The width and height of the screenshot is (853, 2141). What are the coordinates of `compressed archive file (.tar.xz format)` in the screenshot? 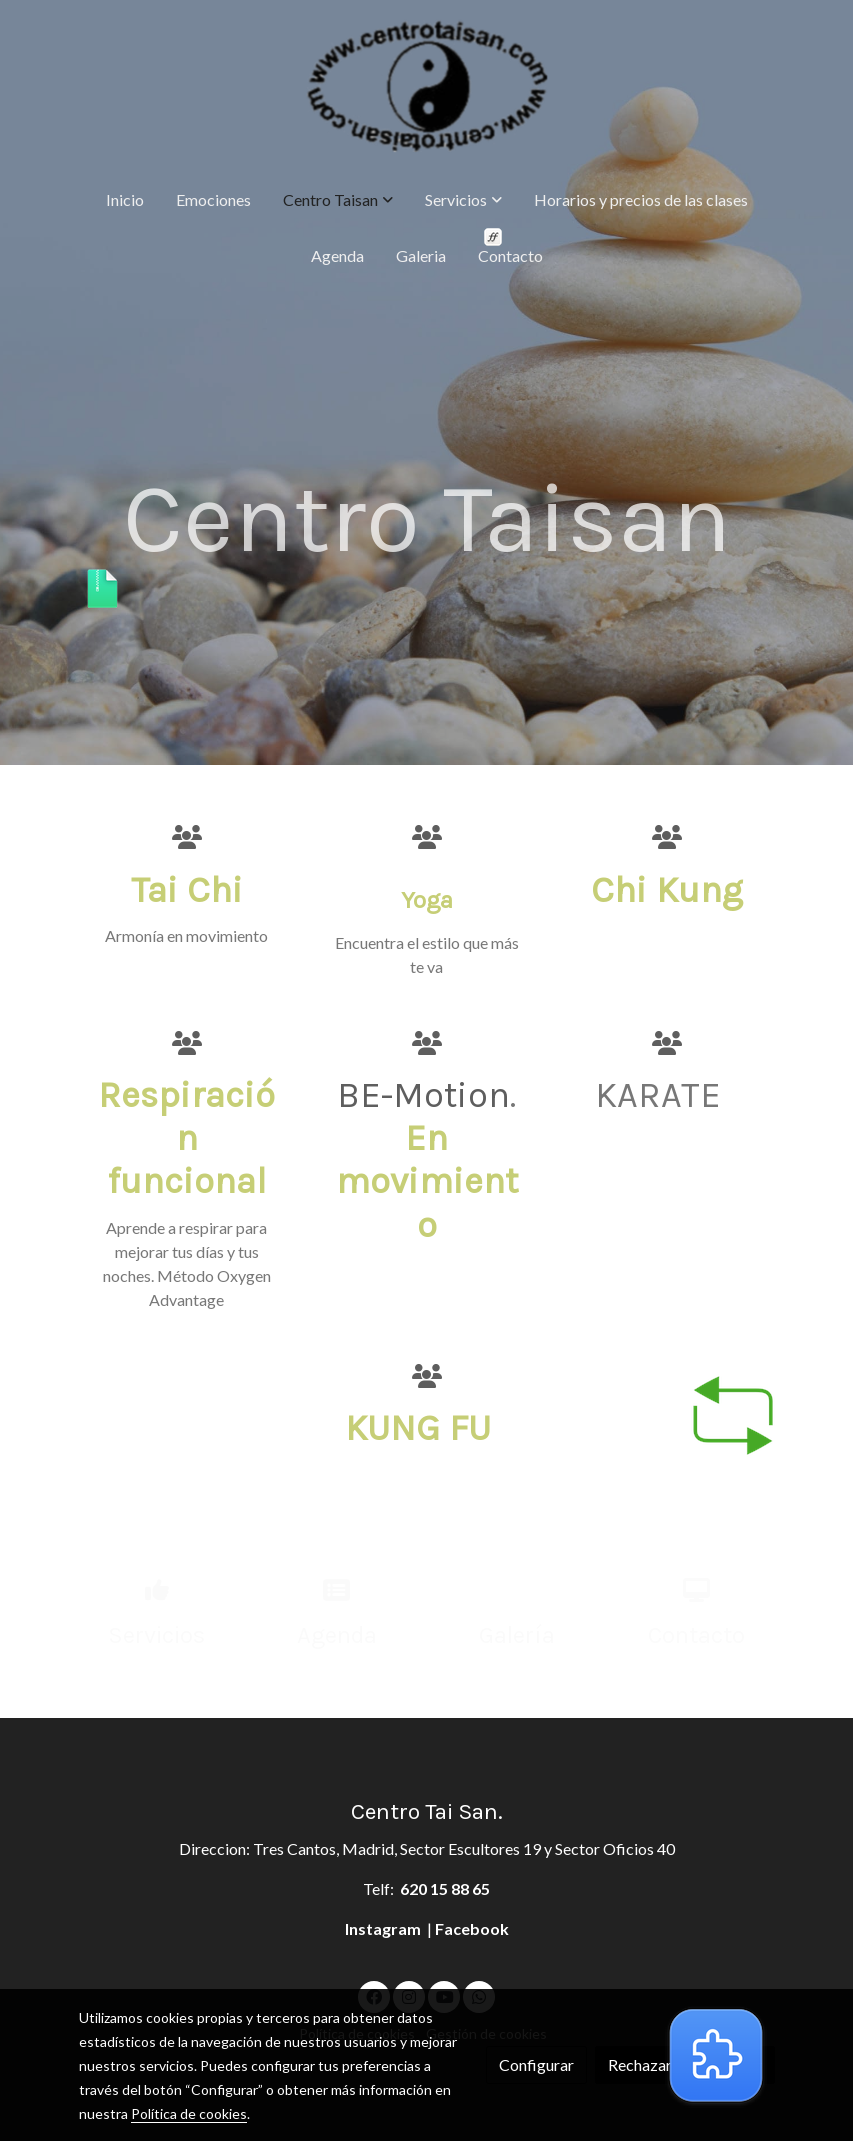 It's located at (102, 589).